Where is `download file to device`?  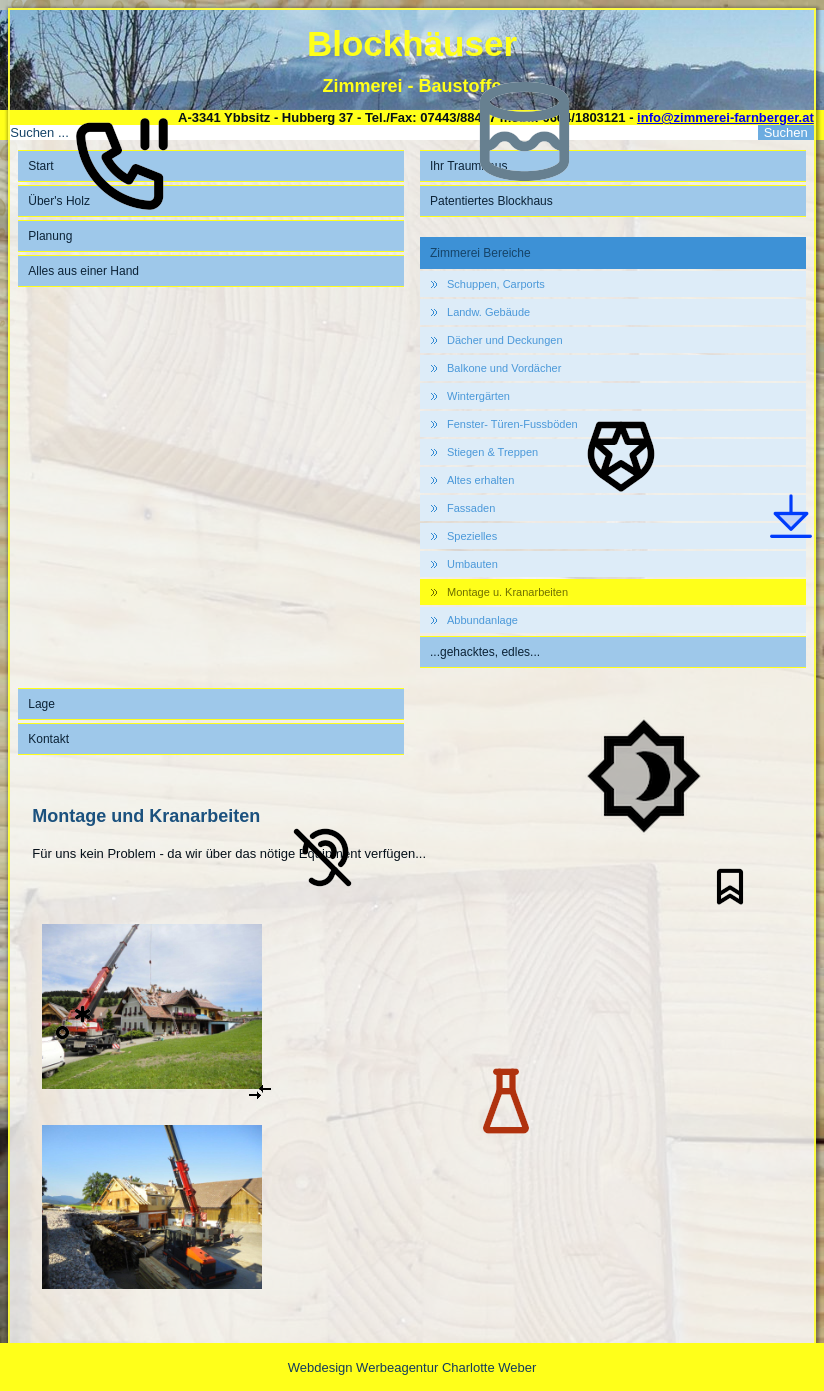
download file to device is located at coordinates (791, 517).